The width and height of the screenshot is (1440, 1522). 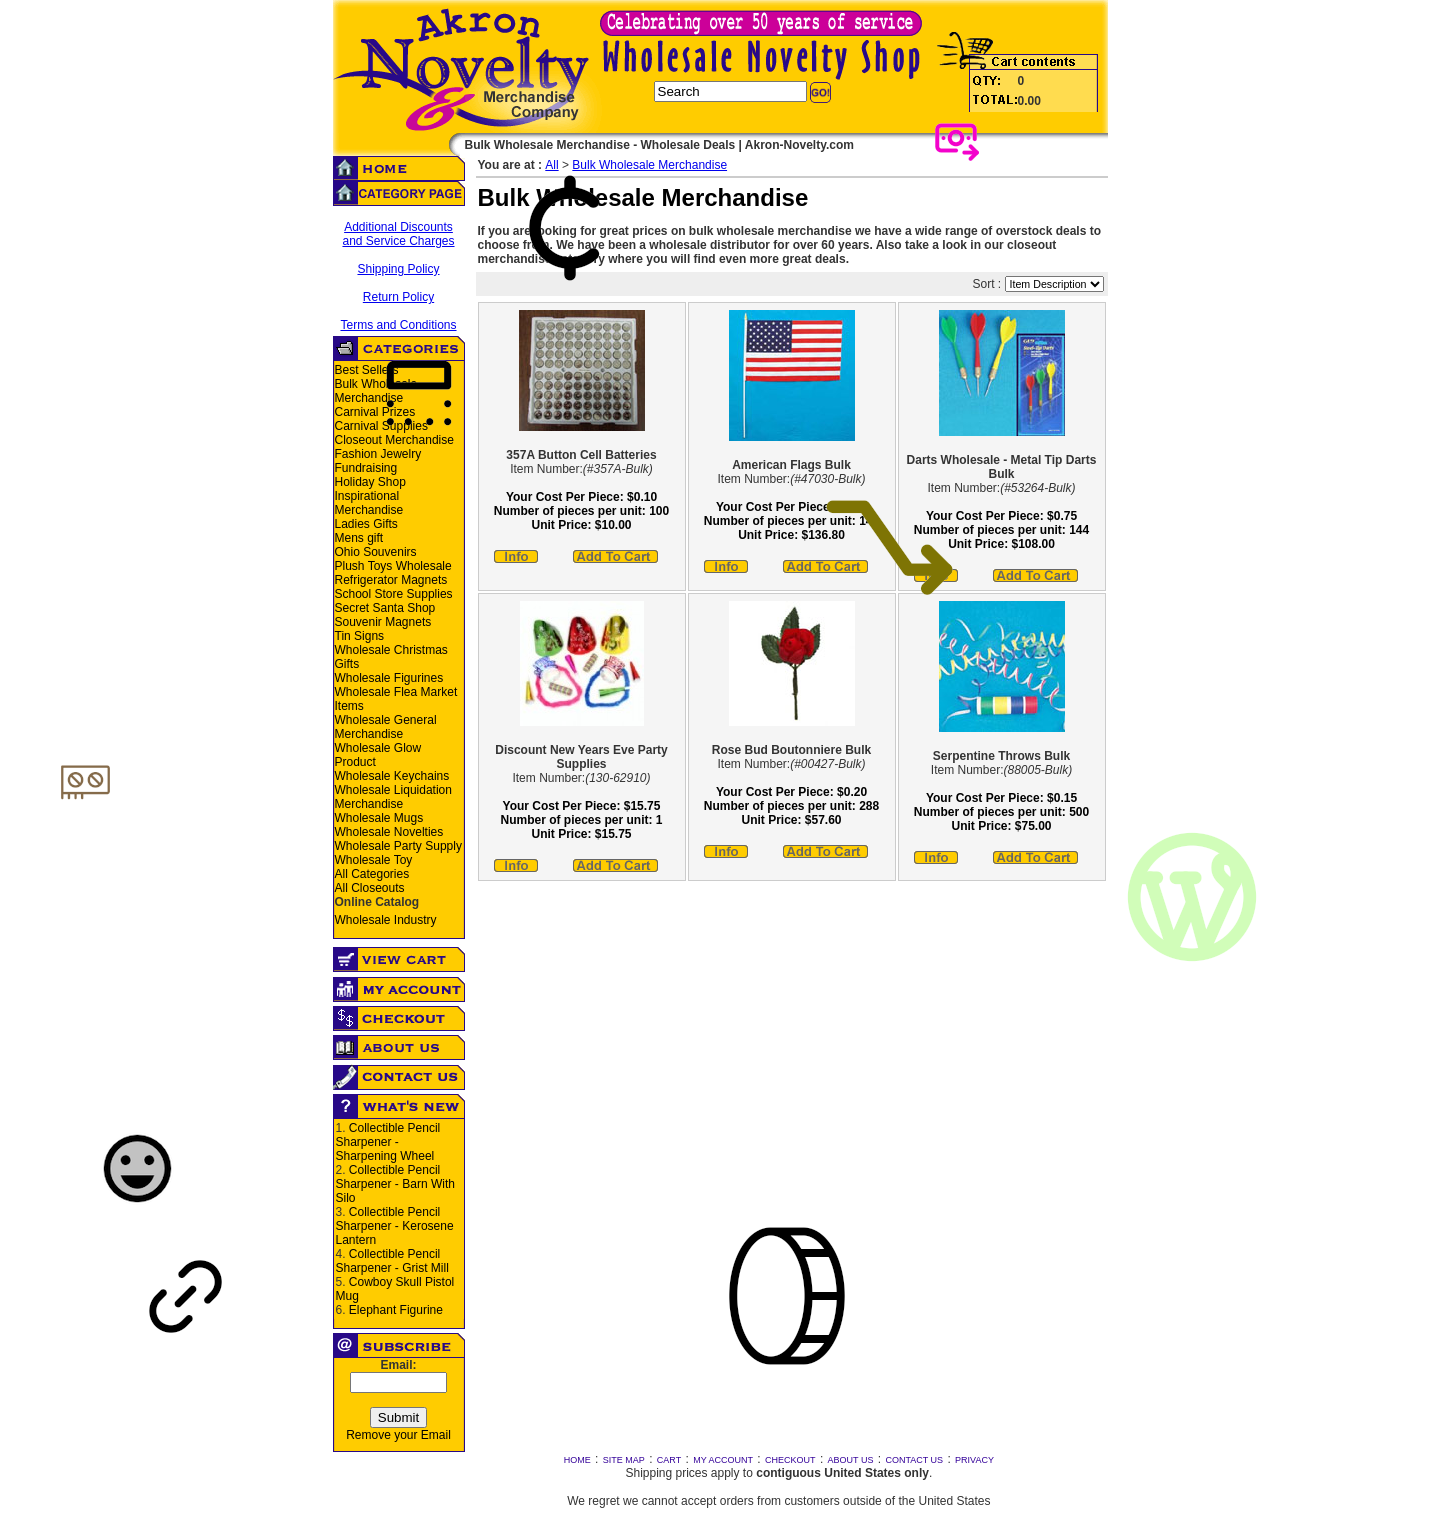 I want to click on link to wordpress site or blog, so click(x=1192, y=897).